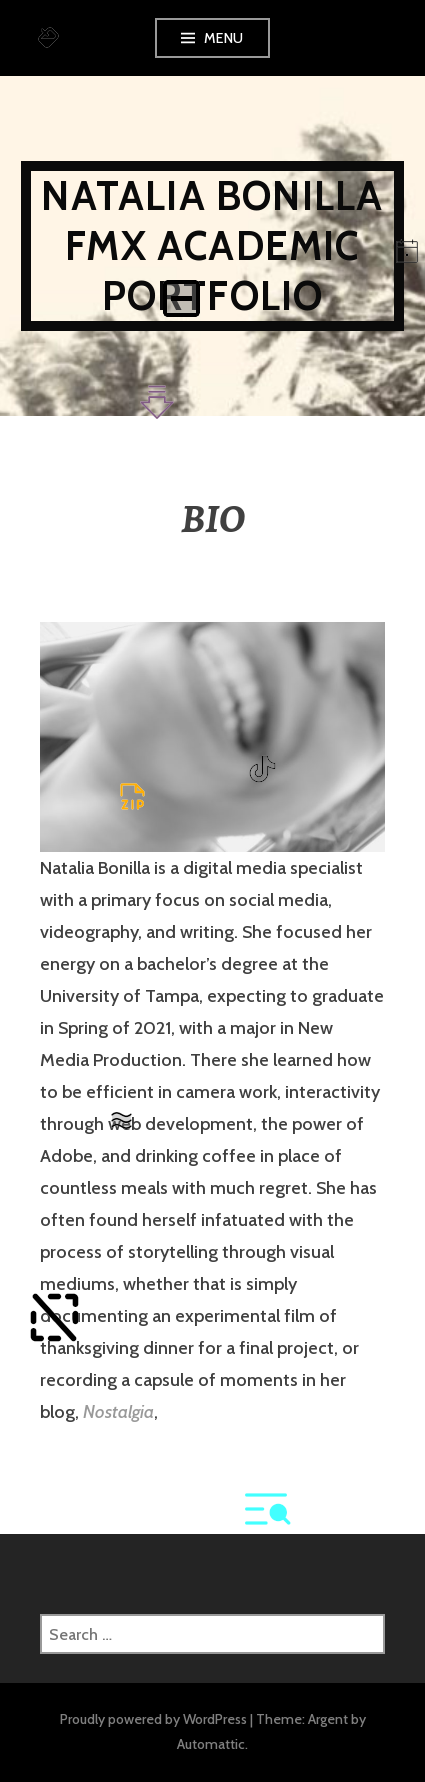  What do you see at coordinates (407, 252) in the screenshot?
I see `indicates a calendar event or scheduled item` at bounding box center [407, 252].